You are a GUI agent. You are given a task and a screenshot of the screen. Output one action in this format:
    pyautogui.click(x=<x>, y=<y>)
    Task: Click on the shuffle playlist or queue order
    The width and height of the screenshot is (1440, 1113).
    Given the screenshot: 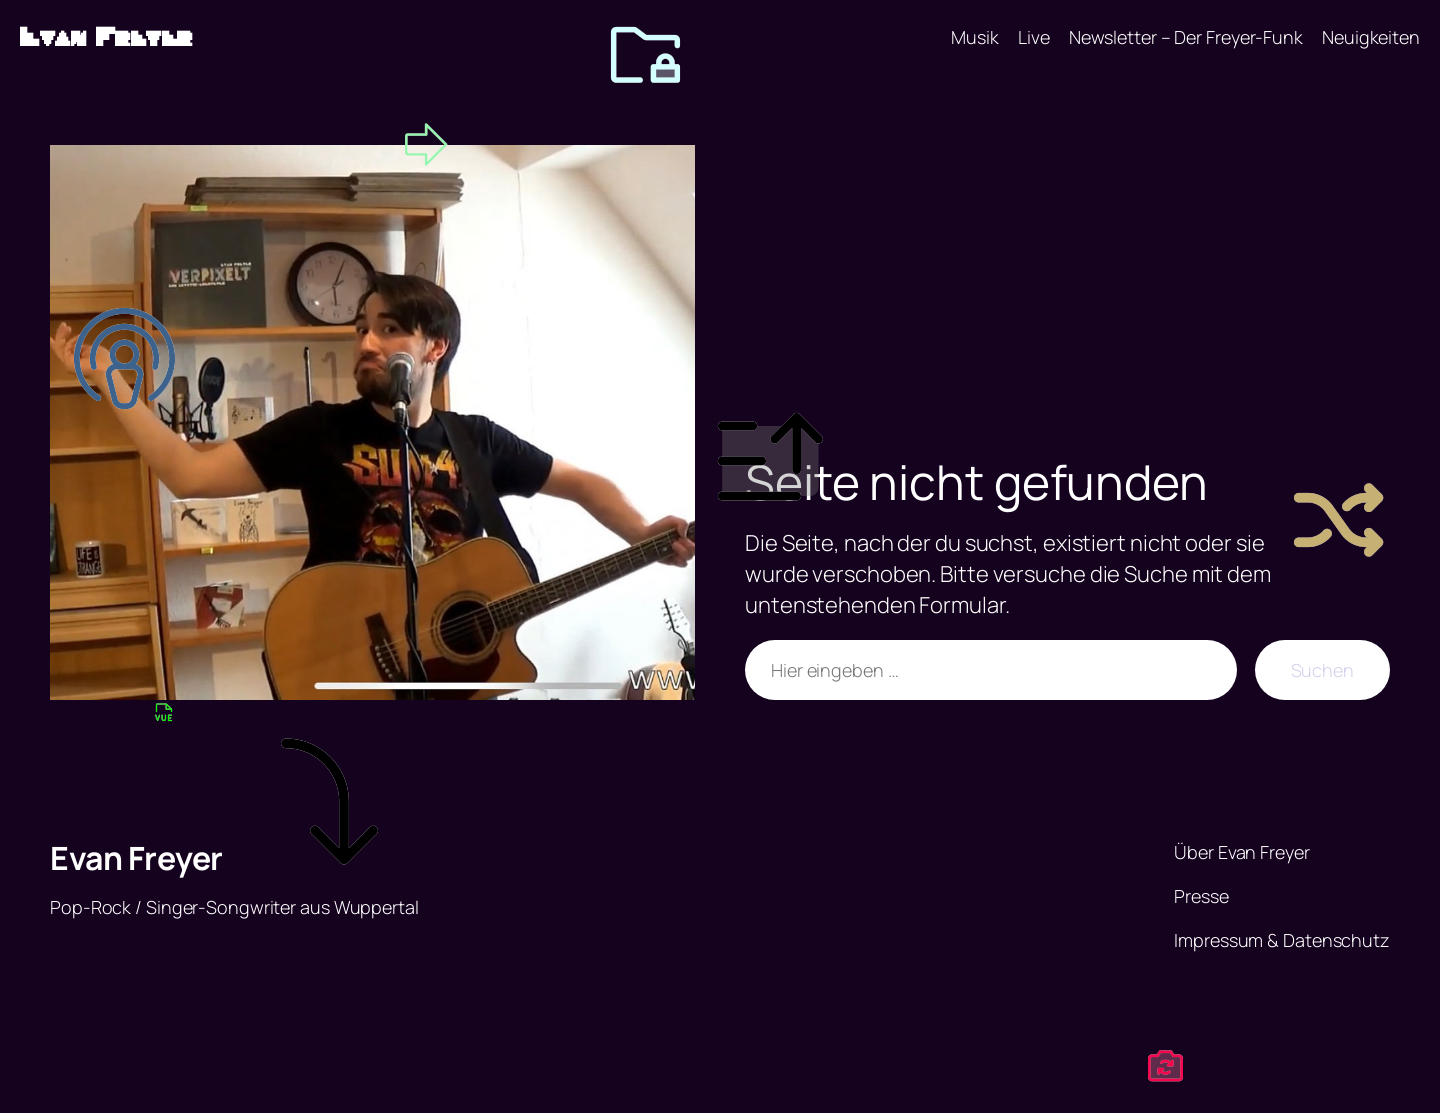 What is the action you would take?
    pyautogui.click(x=1337, y=520)
    